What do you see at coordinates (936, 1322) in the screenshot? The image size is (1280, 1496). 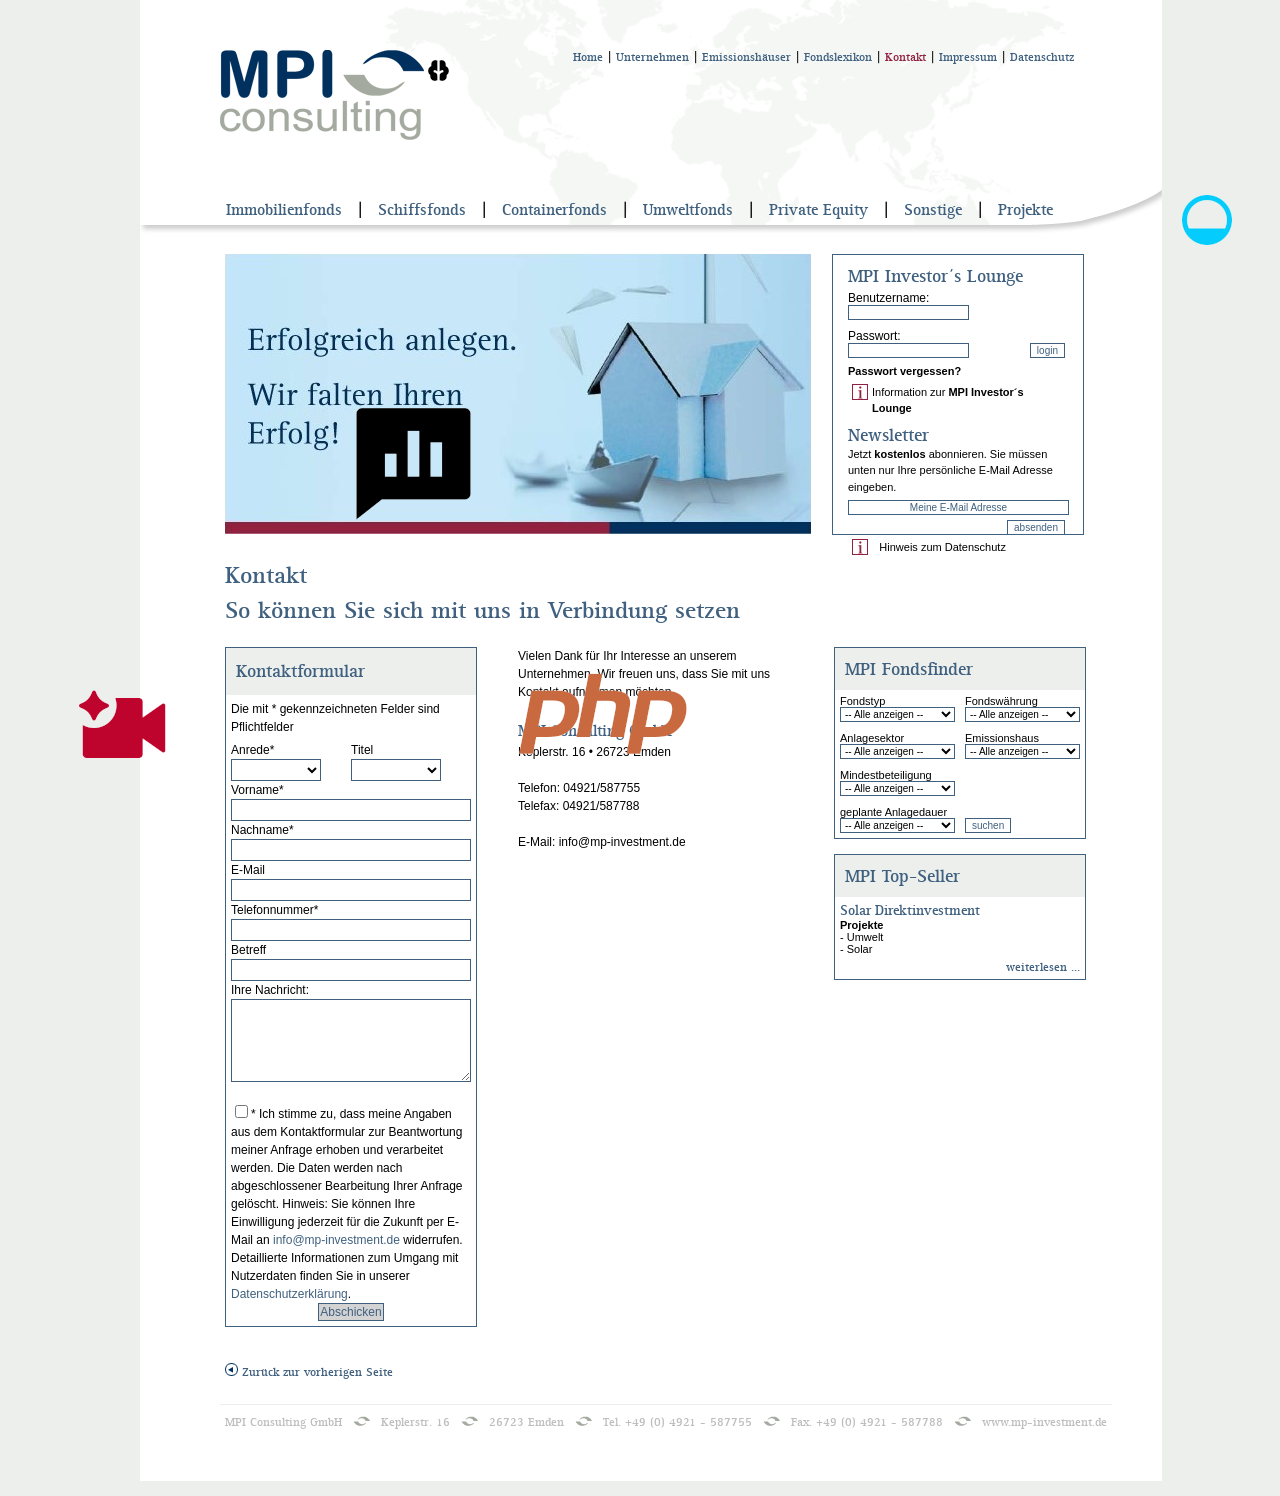 I see `scroll to top of page` at bounding box center [936, 1322].